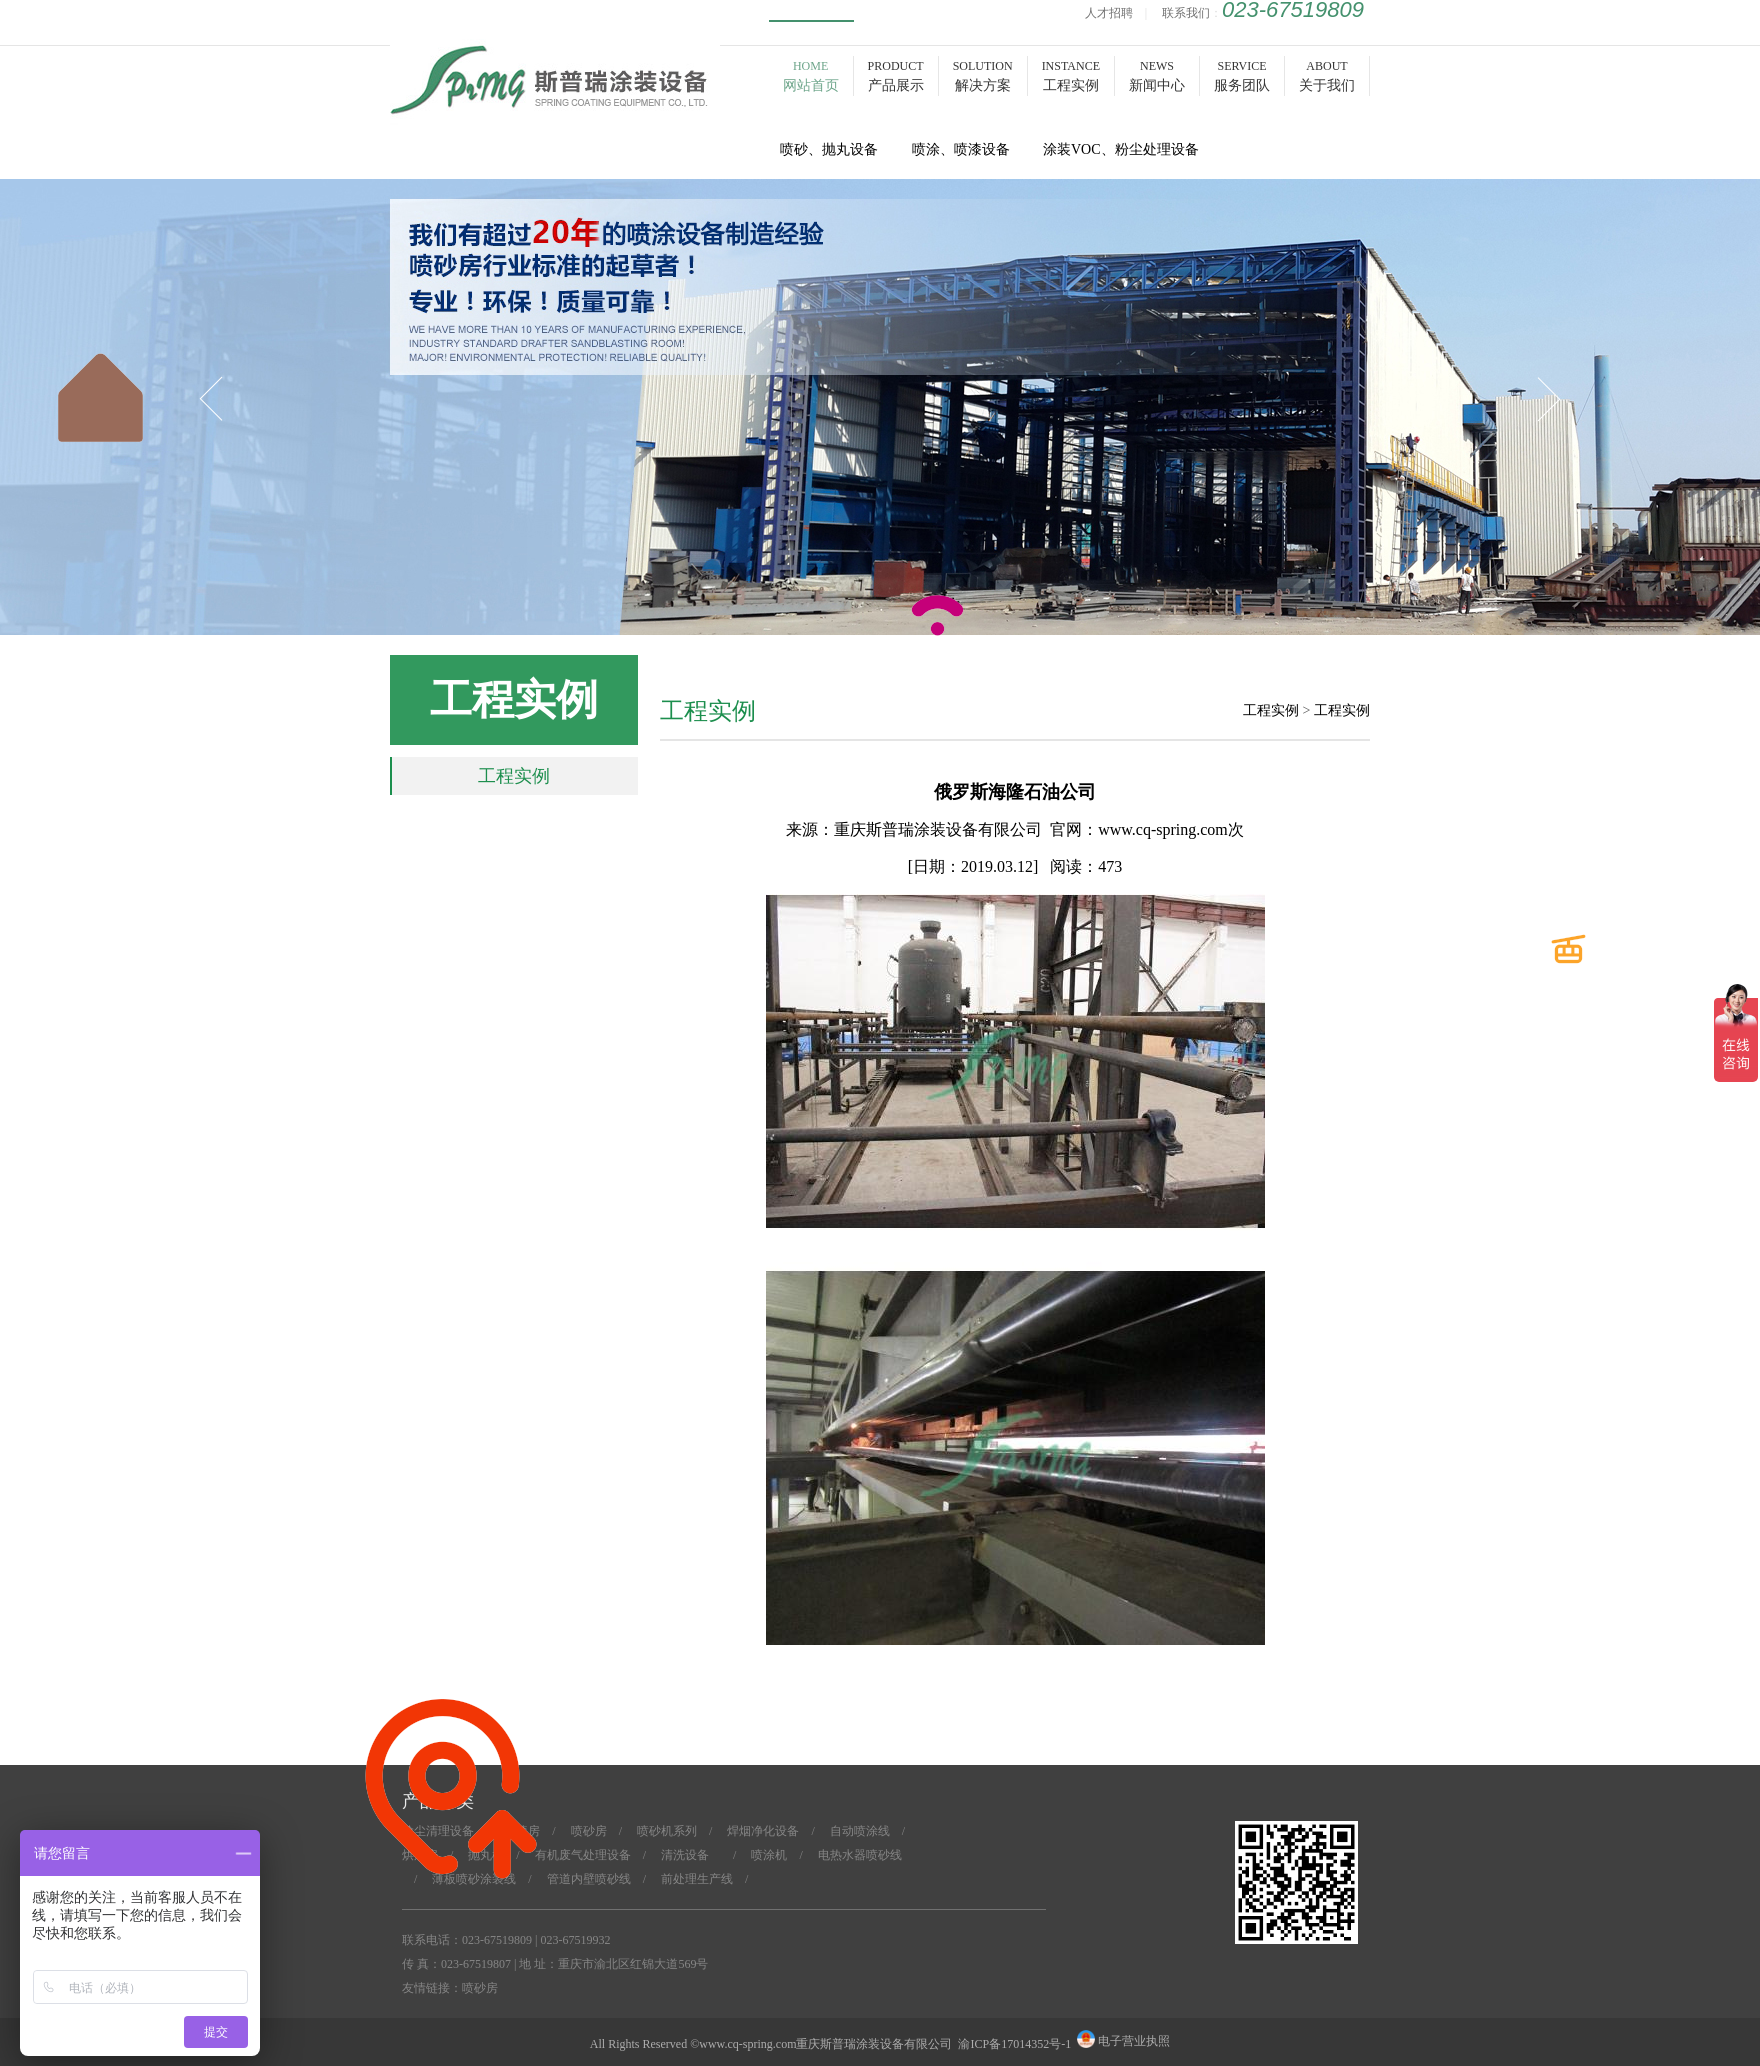  Describe the element at coordinates (1568, 949) in the screenshot. I see `access cable car or aerial tramway transit options` at that location.